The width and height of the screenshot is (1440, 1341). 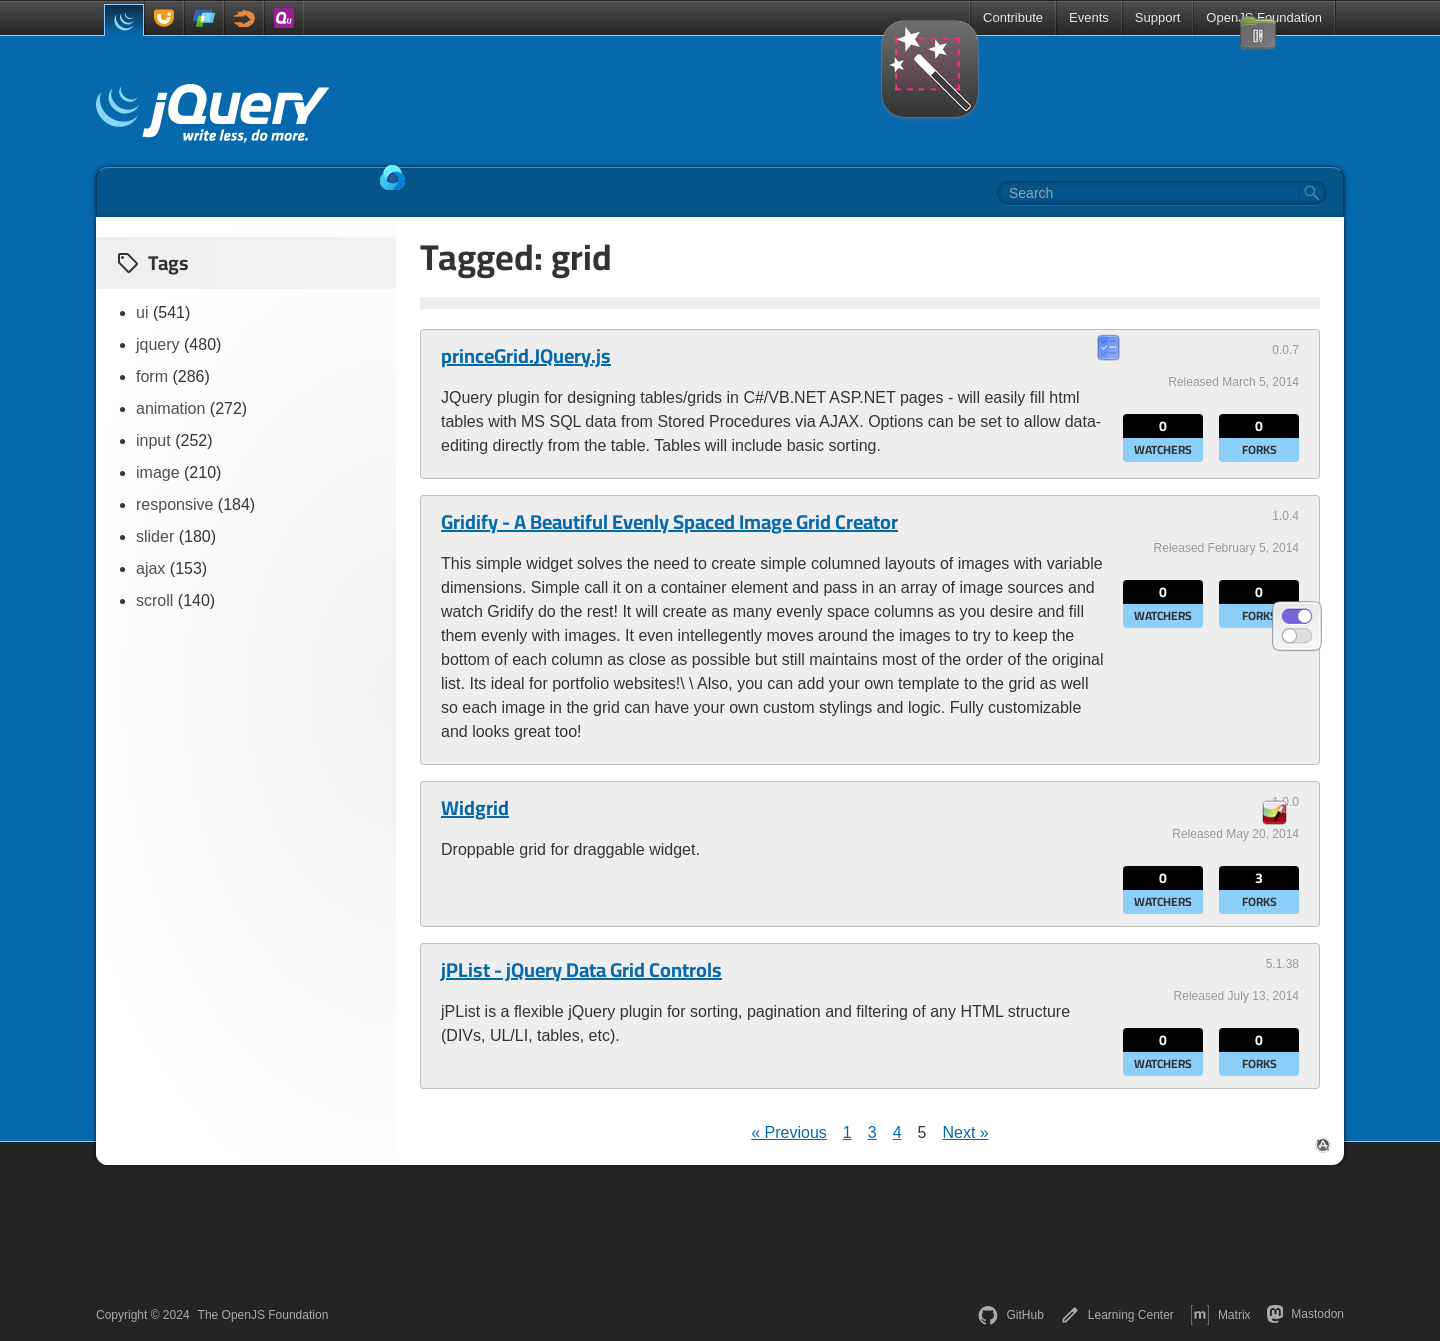 What do you see at coordinates (1108, 347) in the screenshot?
I see `open work tasks or to-do list` at bounding box center [1108, 347].